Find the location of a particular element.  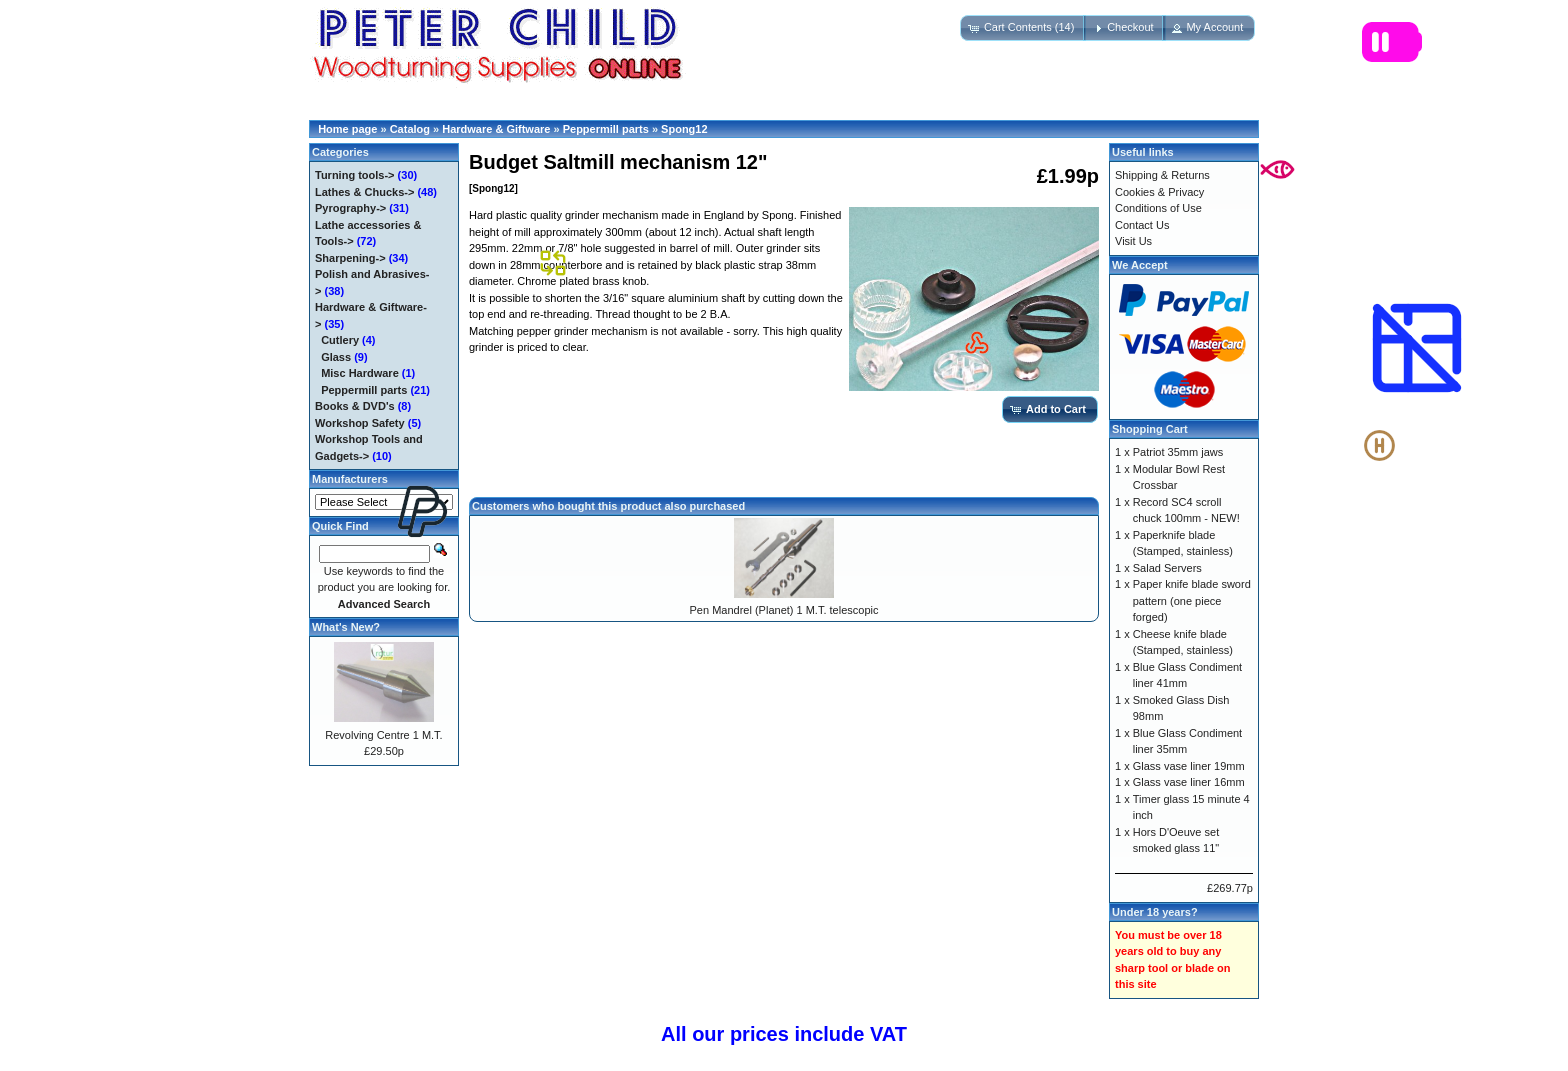

pay with PayPal is located at coordinates (421, 511).